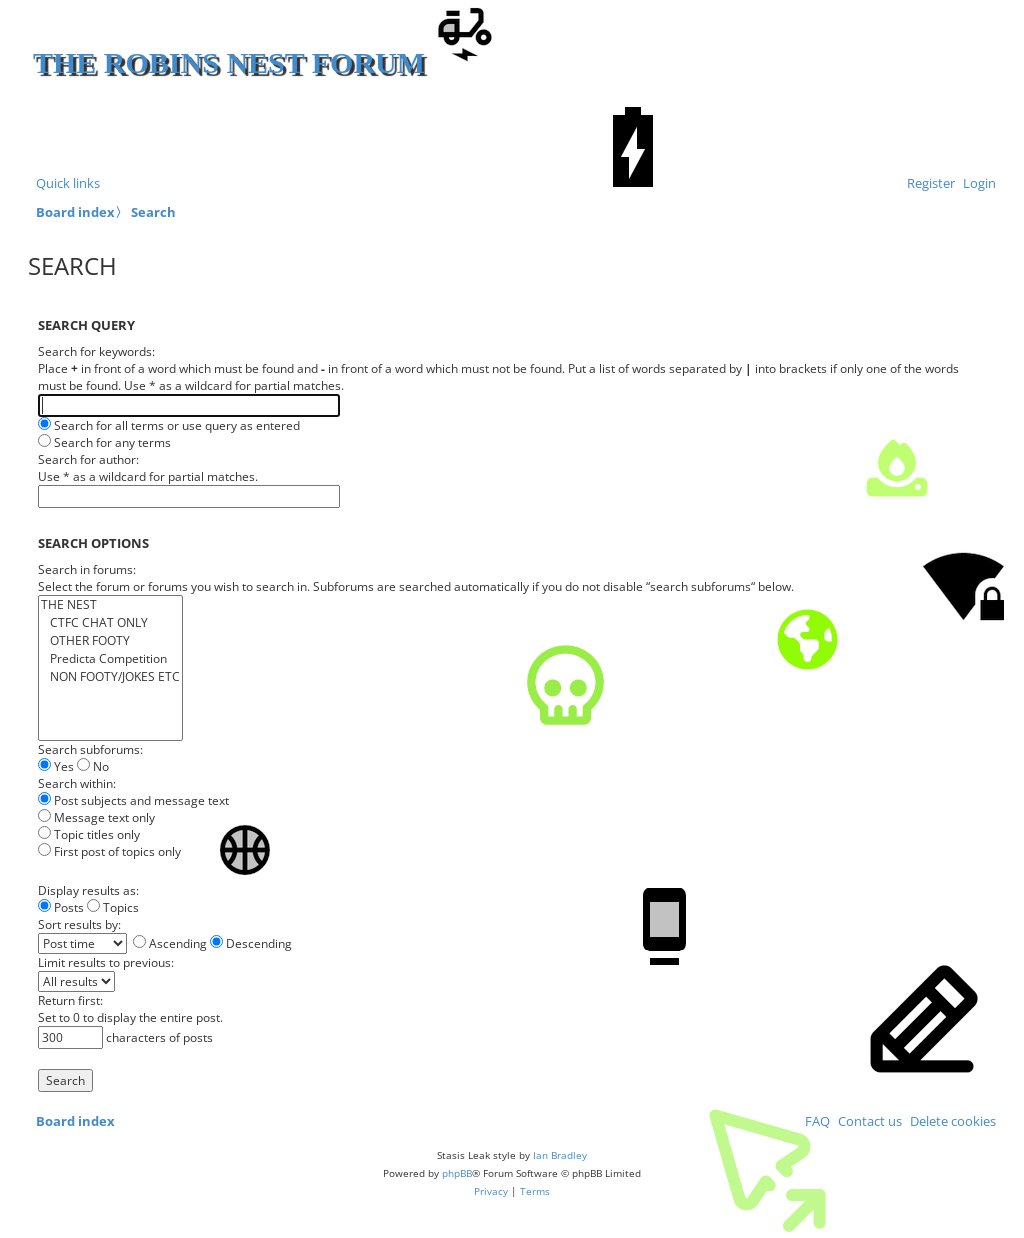  What do you see at coordinates (922, 1021) in the screenshot?
I see `edit or modify content` at bounding box center [922, 1021].